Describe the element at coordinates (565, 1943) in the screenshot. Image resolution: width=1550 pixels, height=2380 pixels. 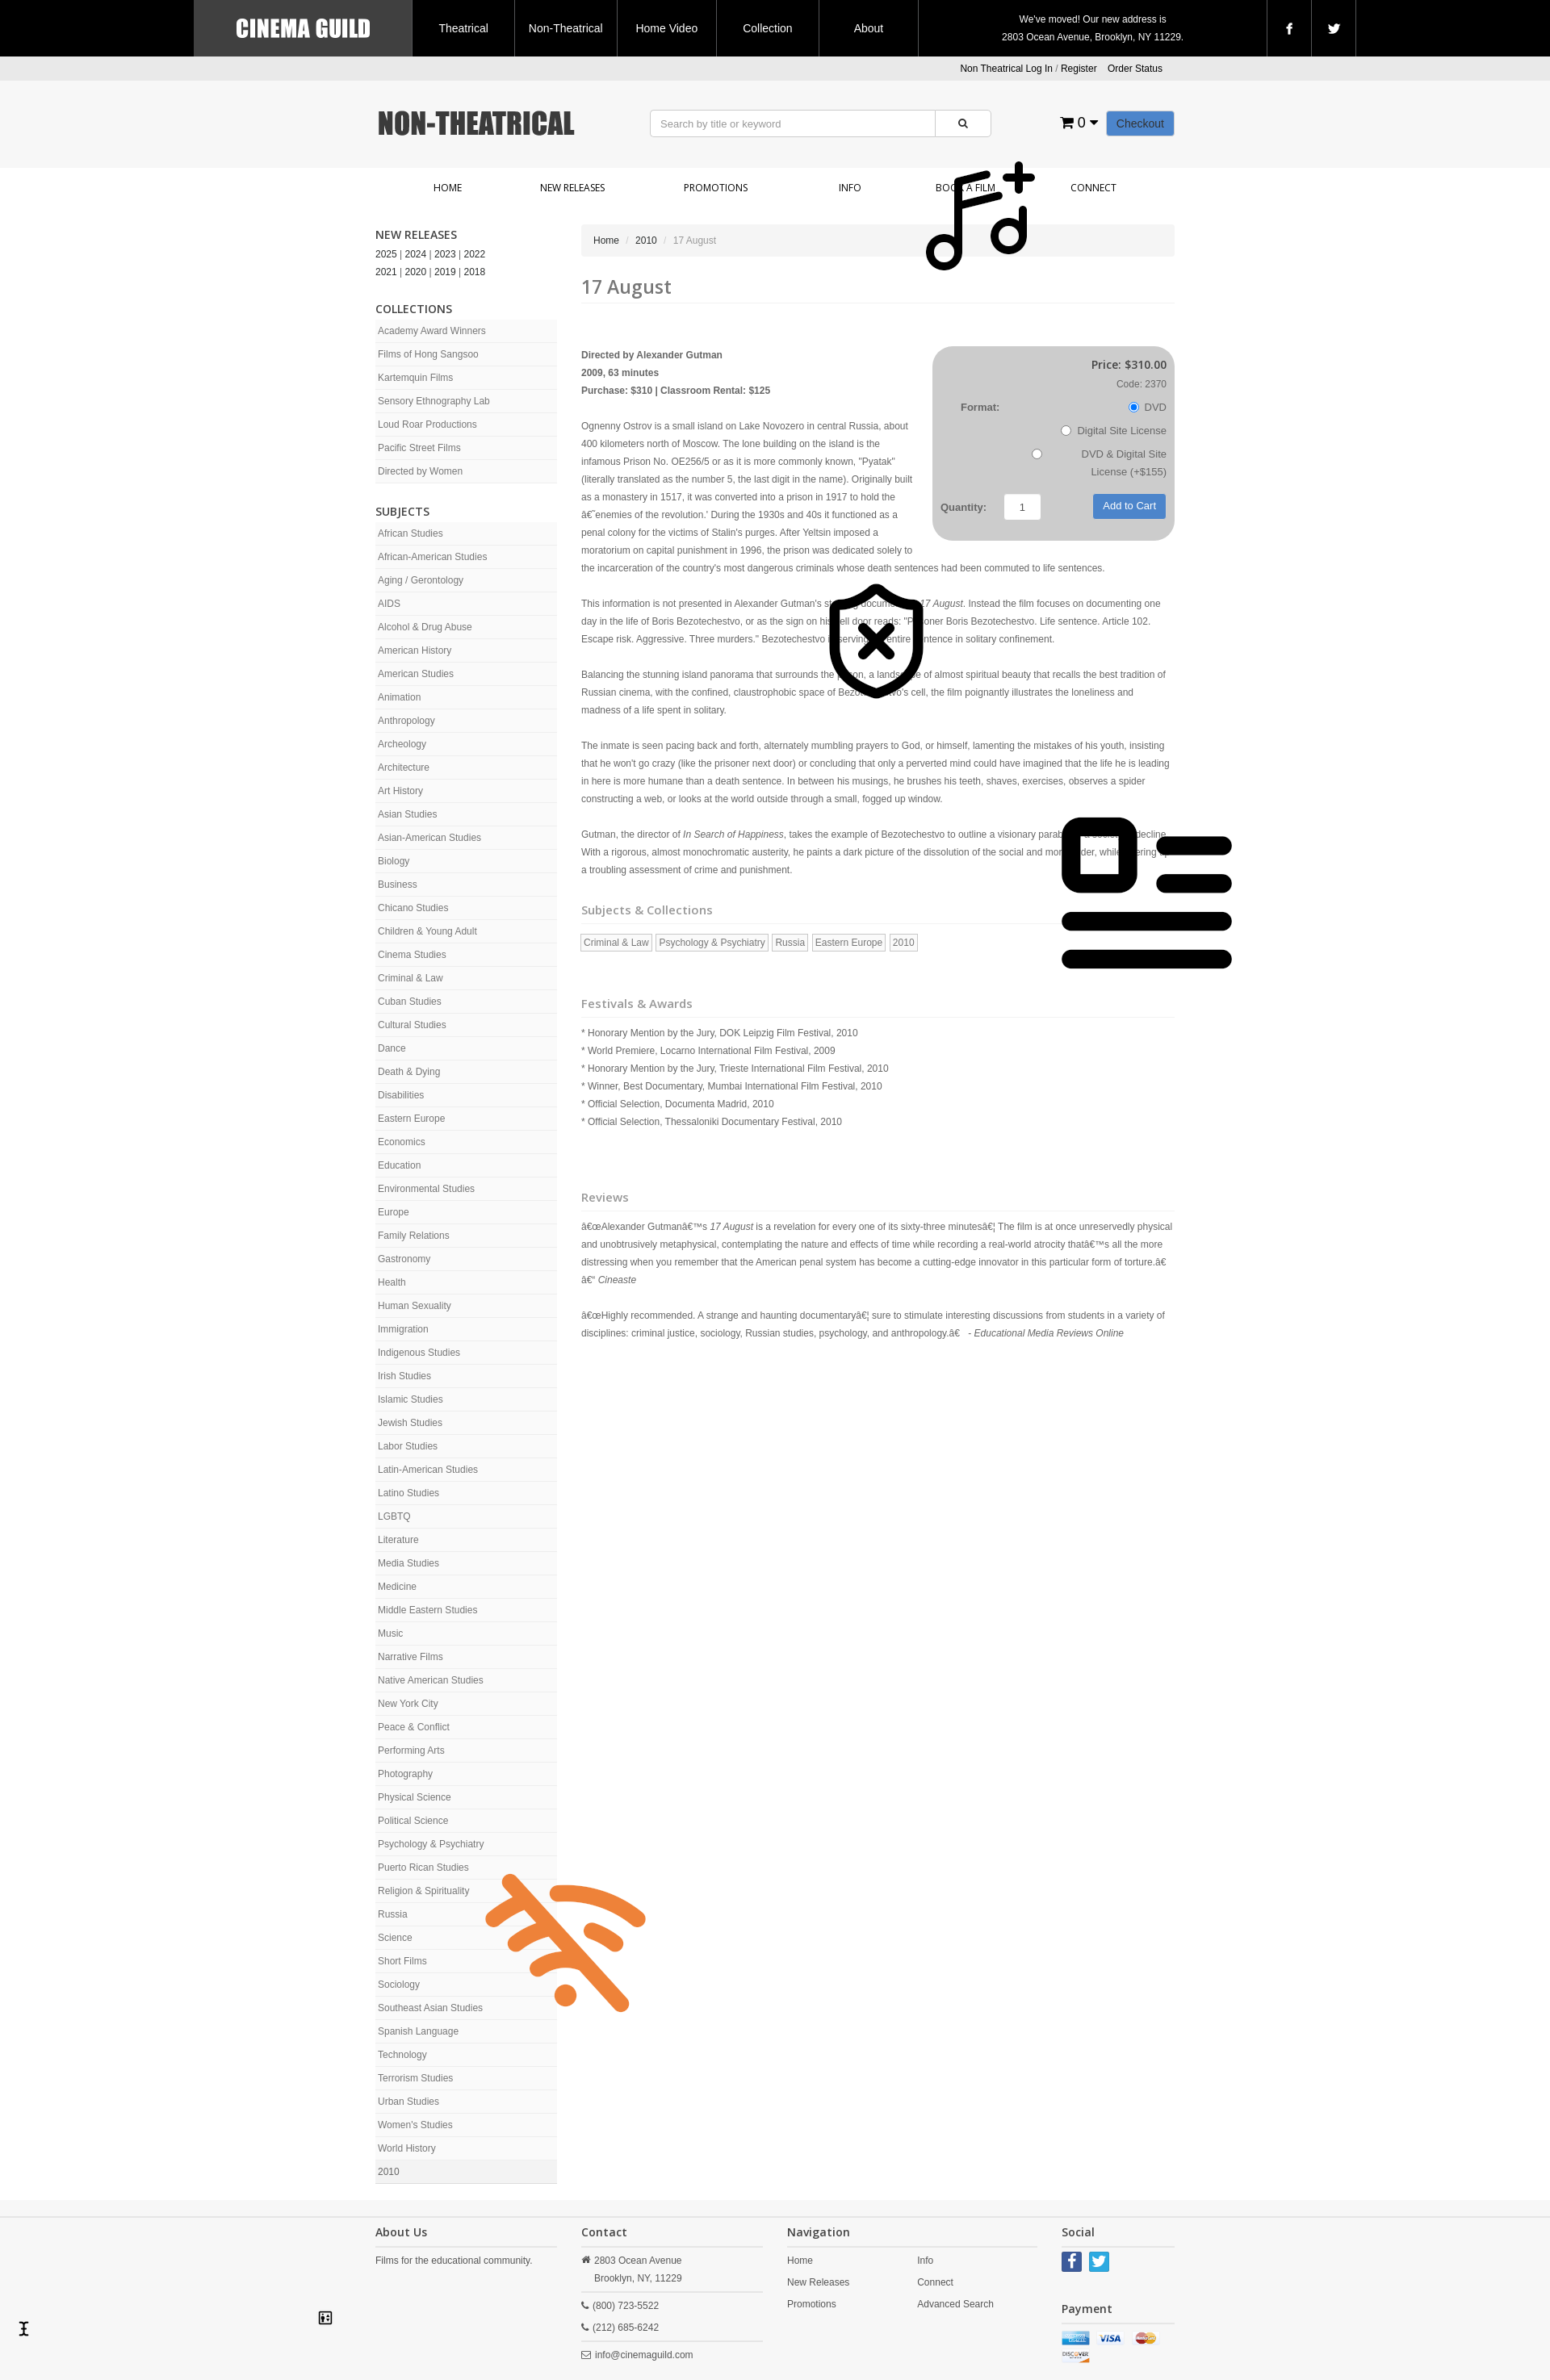
I see `indicates no wifi connection available` at that location.